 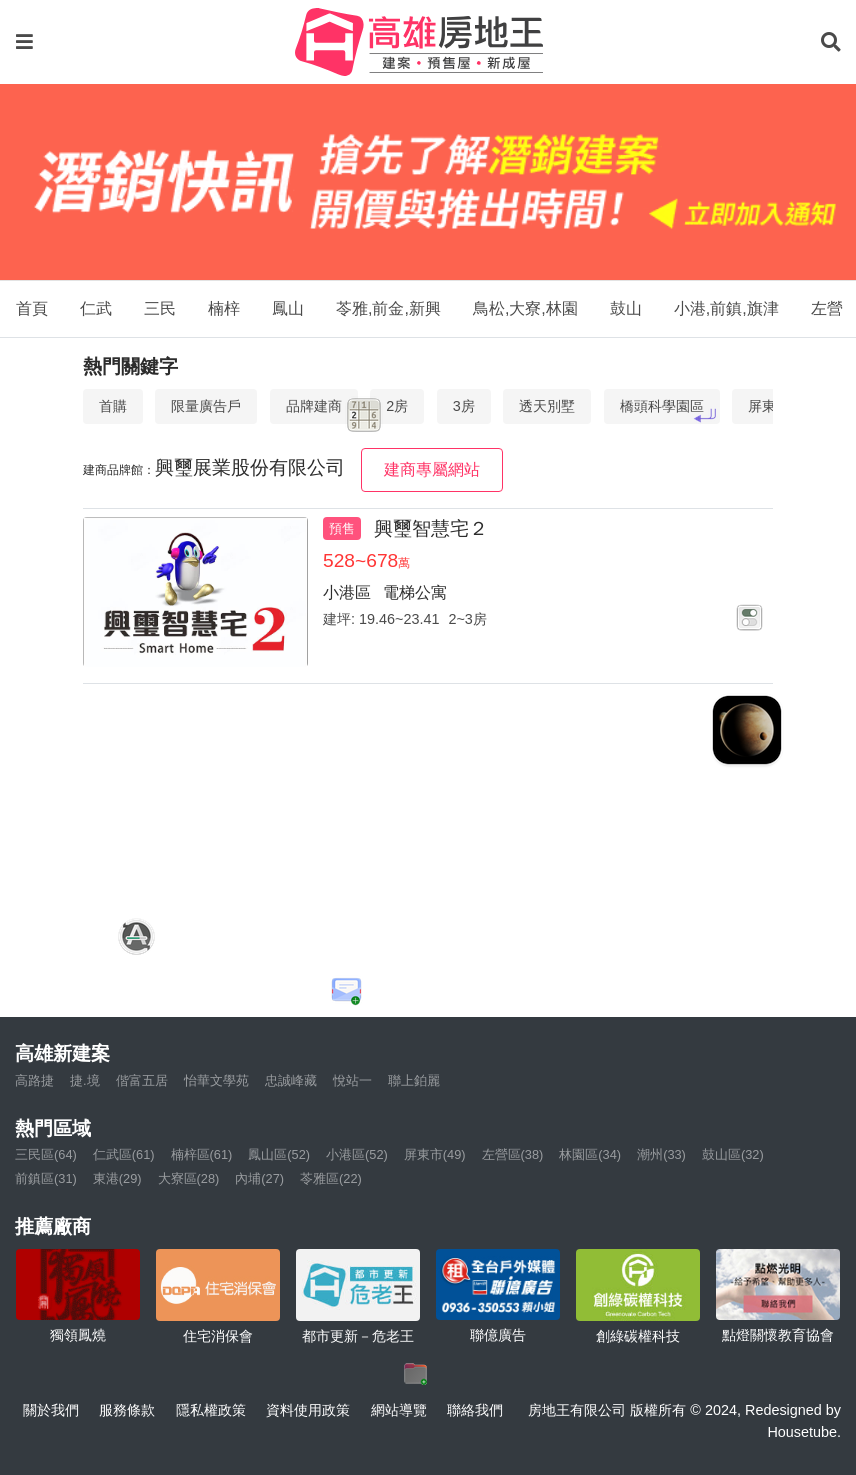 What do you see at coordinates (346, 989) in the screenshot?
I see `compose a new email` at bounding box center [346, 989].